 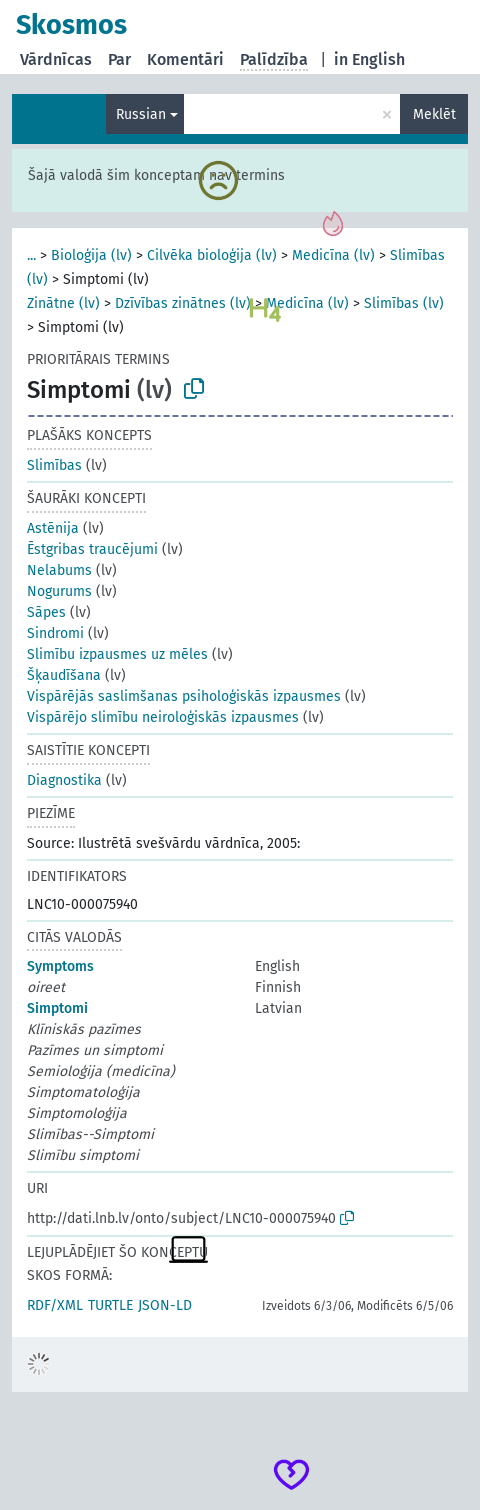 What do you see at coordinates (218, 180) in the screenshot?
I see `submit negative feedback or rating` at bounding box center [218, 180].